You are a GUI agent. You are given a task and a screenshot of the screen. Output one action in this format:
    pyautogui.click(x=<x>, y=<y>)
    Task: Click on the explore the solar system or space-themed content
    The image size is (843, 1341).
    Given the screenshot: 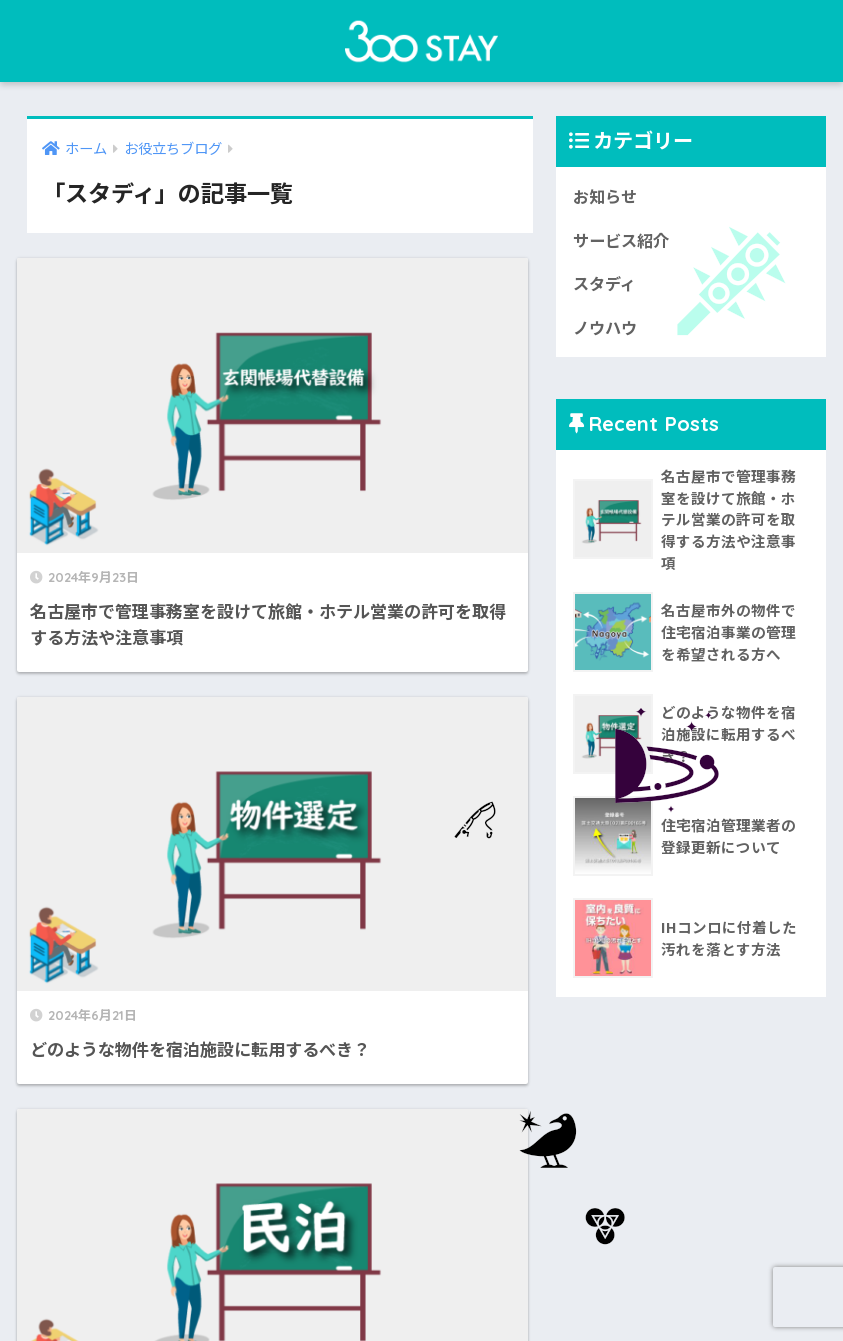 What is the action you would take?
    pyautogui.click(x=671, y=764)
    